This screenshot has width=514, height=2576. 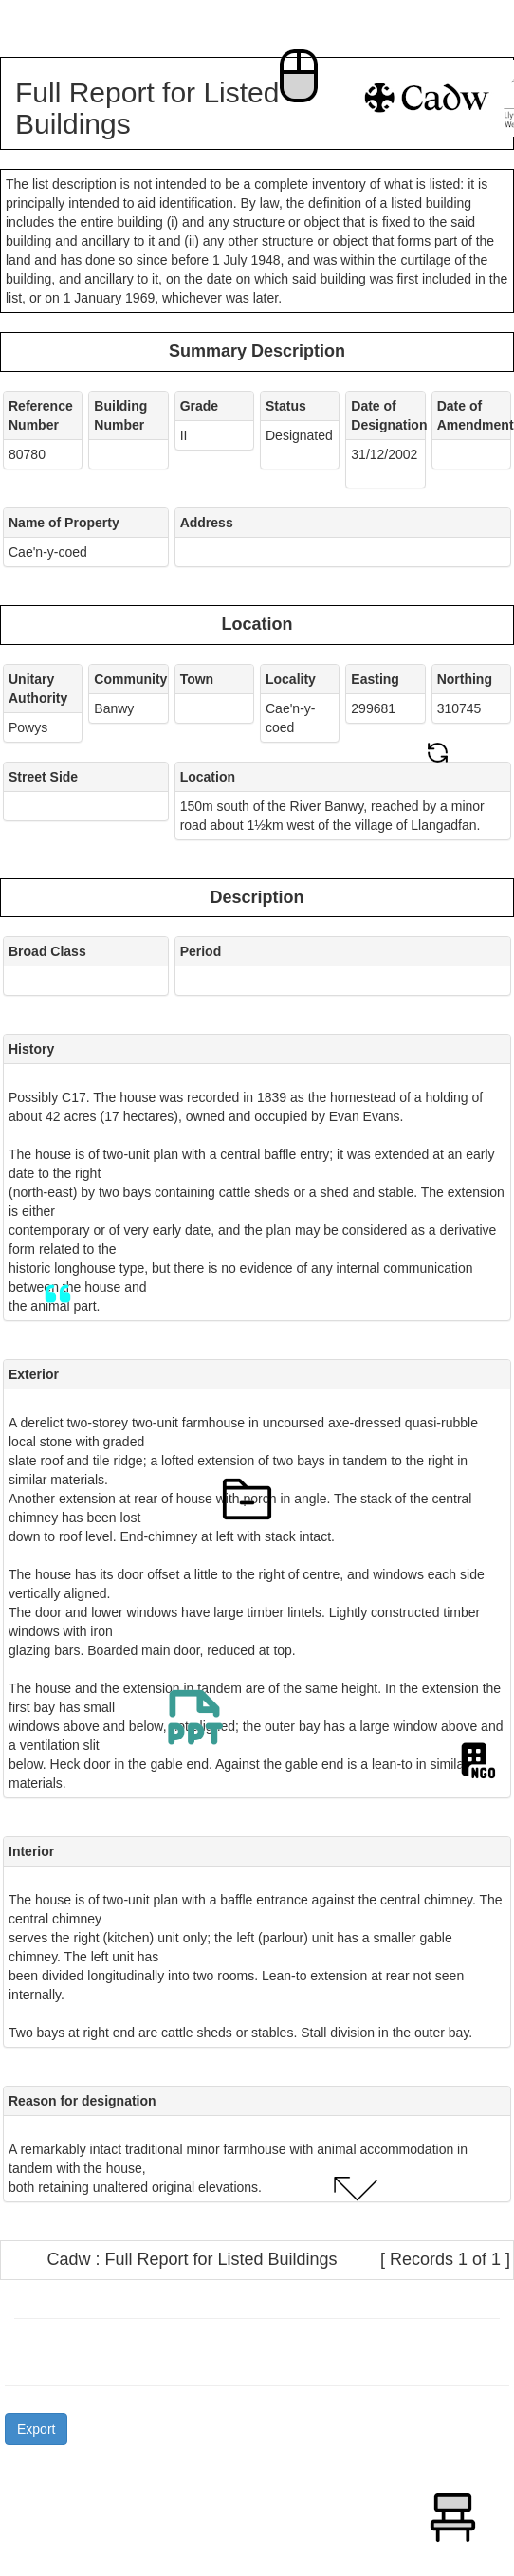 I want to click on go back to previous step, so click(x=356, y=2187).